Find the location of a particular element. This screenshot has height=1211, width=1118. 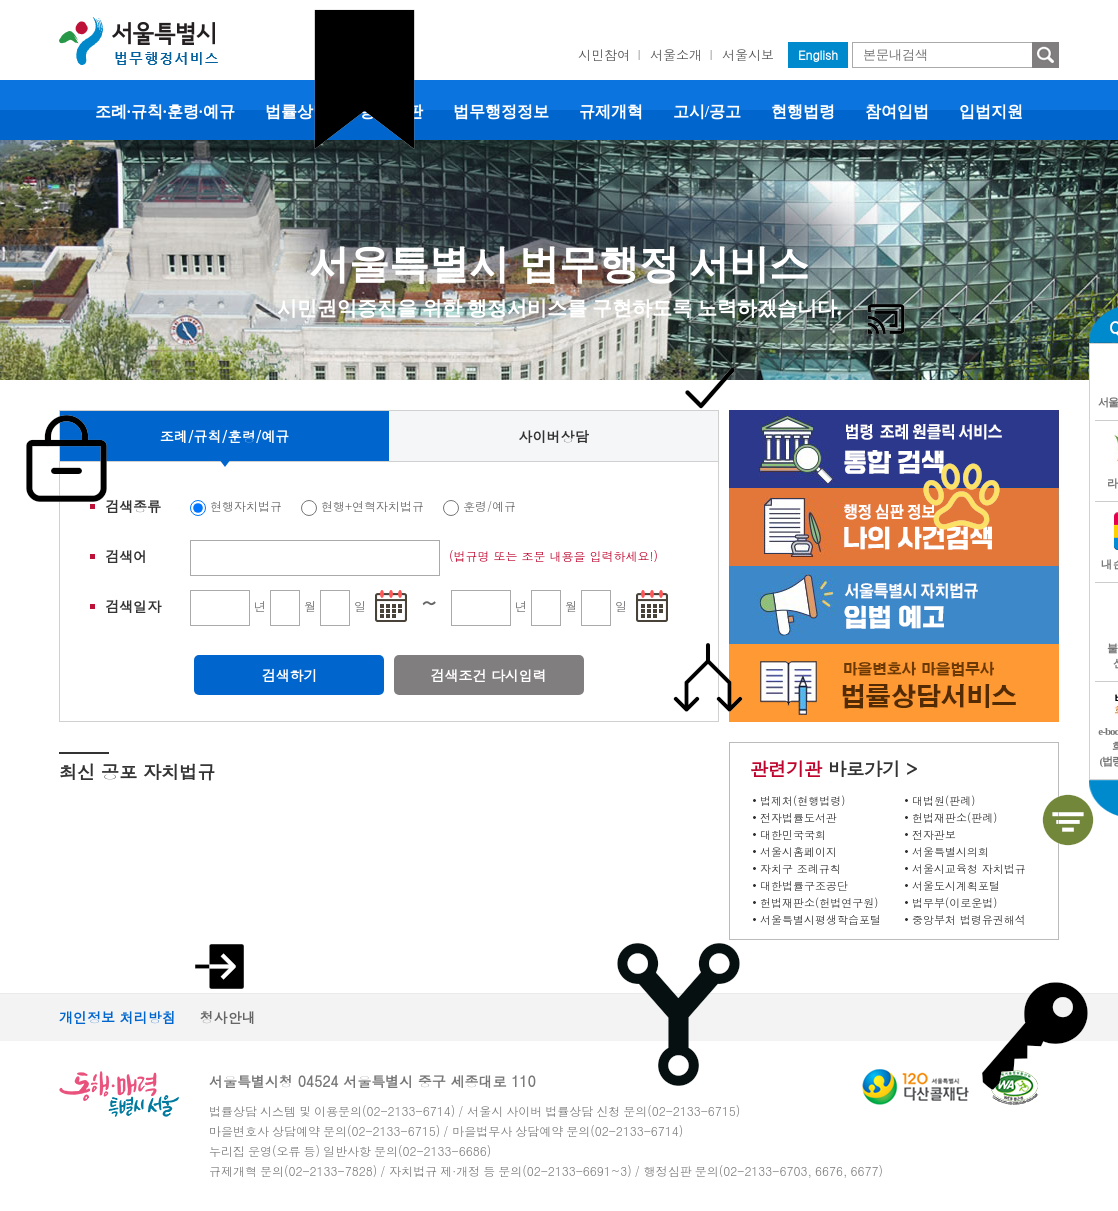

access security or password settings is located at coordinates (1034, 1036).